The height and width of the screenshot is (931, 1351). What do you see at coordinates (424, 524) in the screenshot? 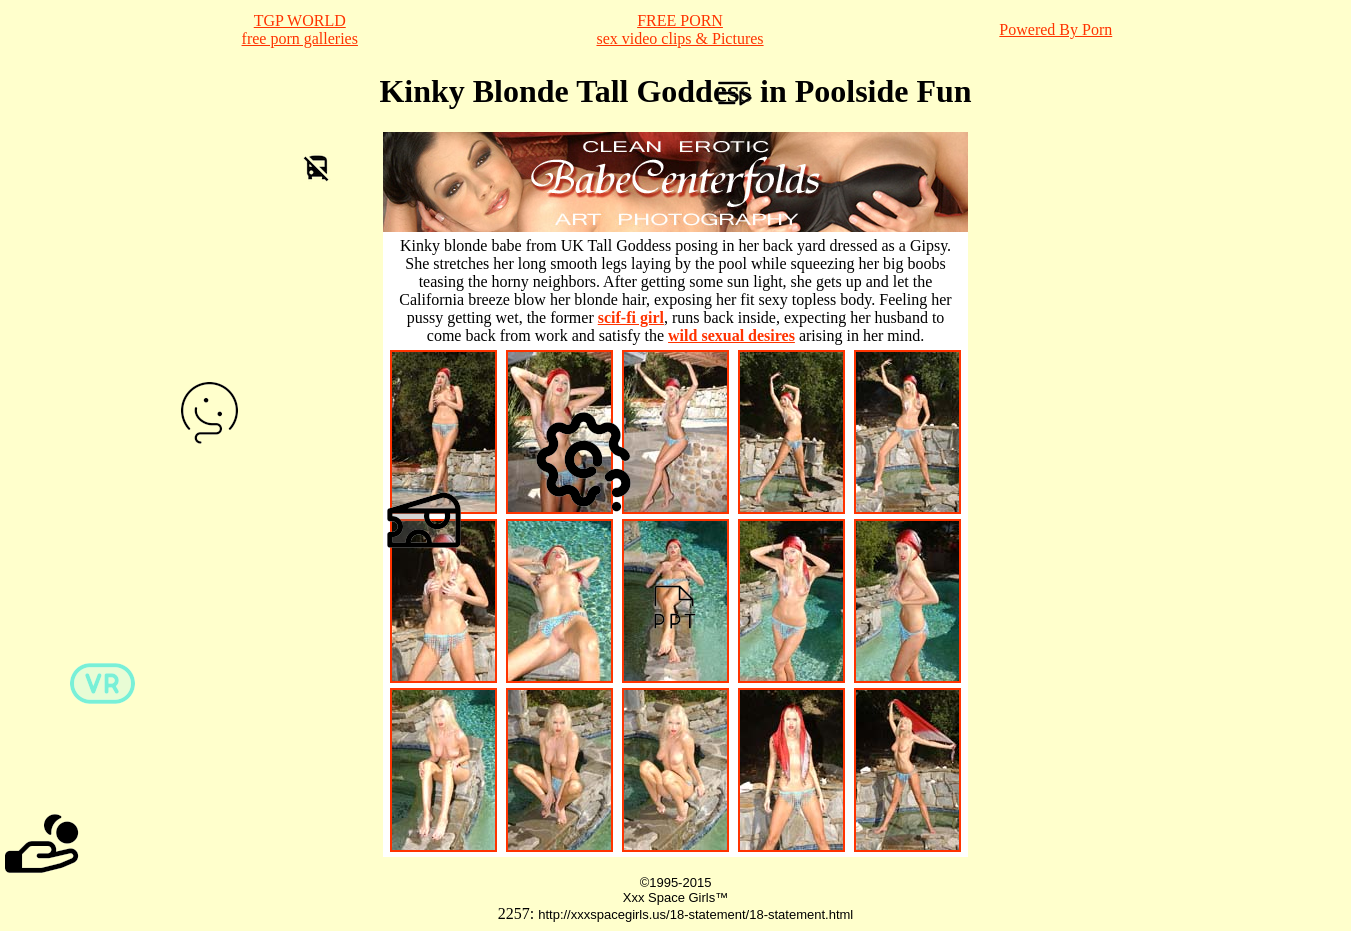
I see `browse dairy or cheese products` at bounding box center [424, 524].